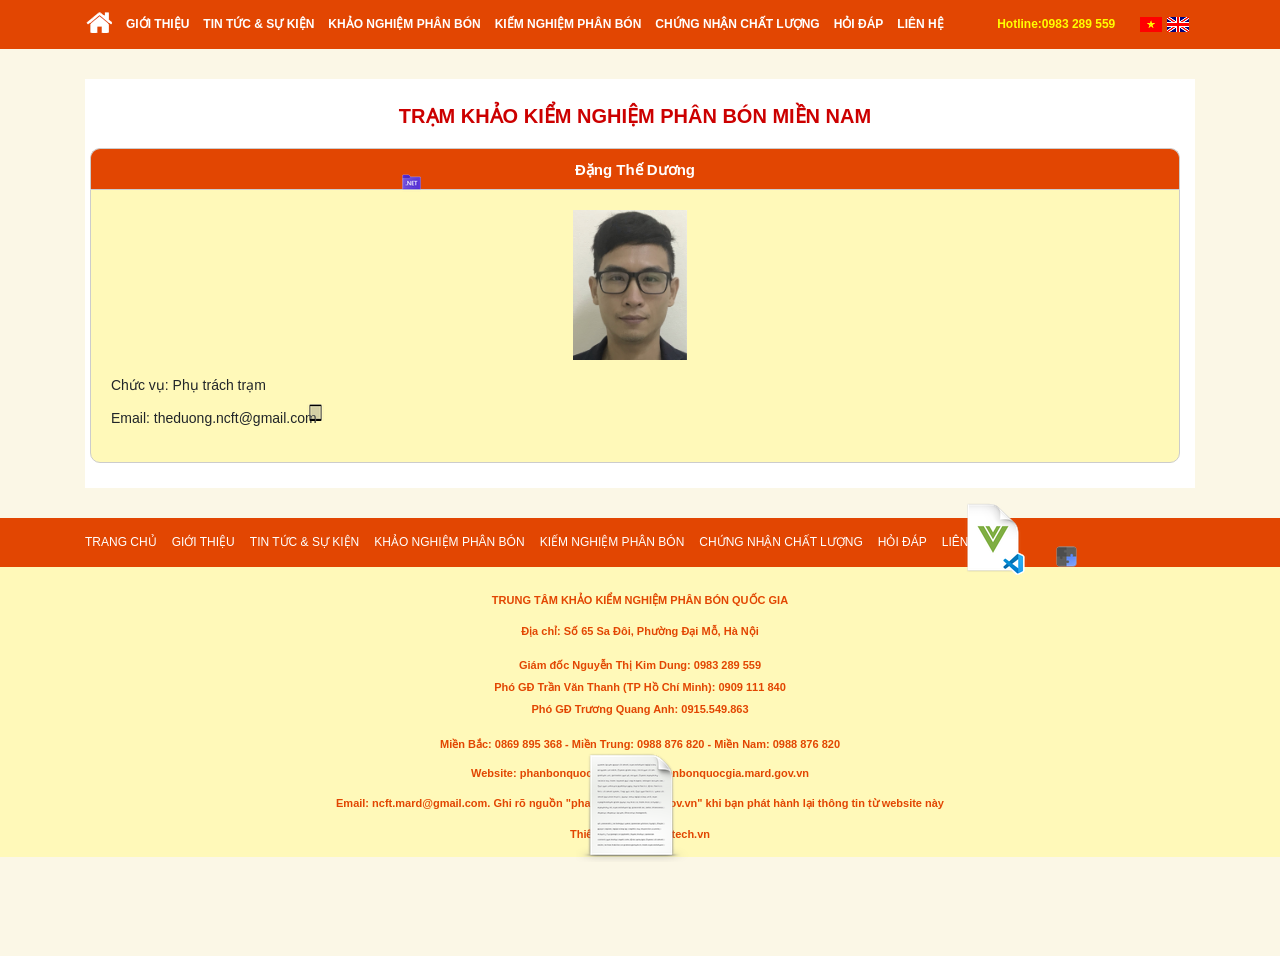 Image resolution: width=1280 pixels, height=956 pixels. Describe the element at coordinates (315, 412) in the screenshot. I see `view connected iPad device` at that location.